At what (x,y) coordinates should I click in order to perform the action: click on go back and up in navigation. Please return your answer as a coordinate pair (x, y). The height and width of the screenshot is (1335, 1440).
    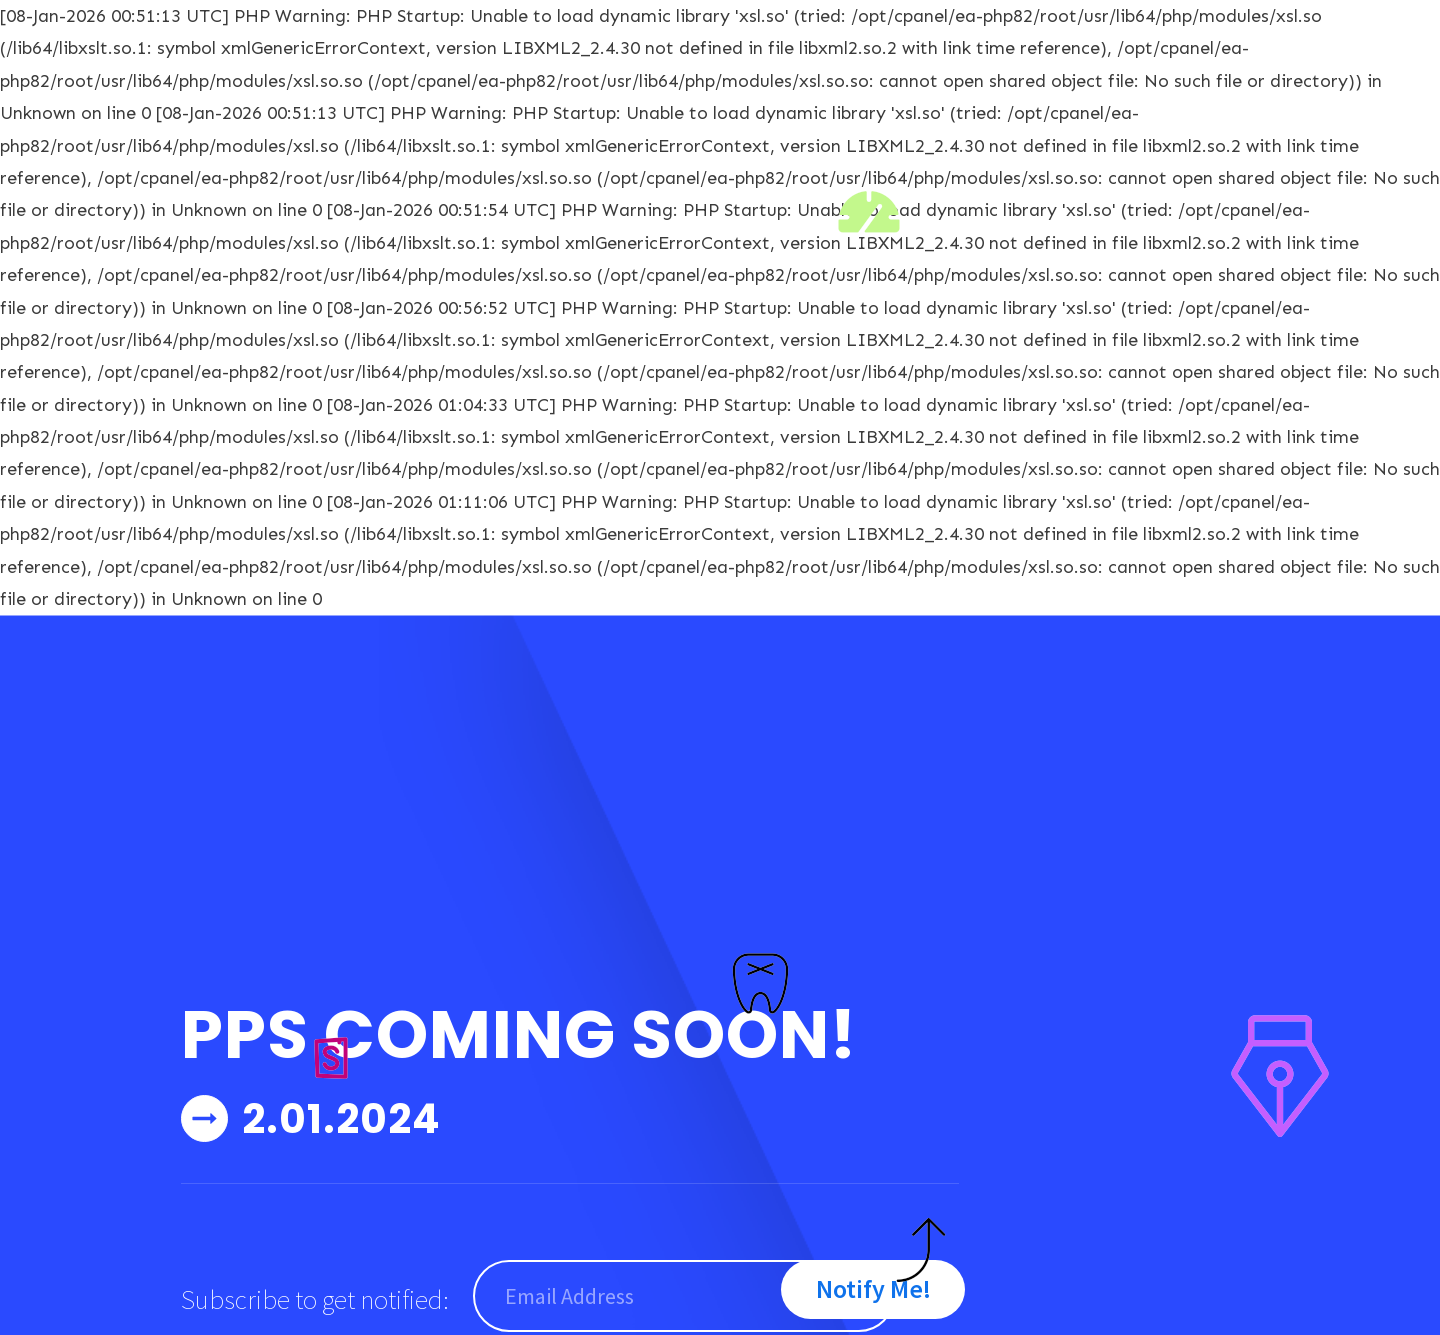
    Looking at the image, I should click on (921, 1250).